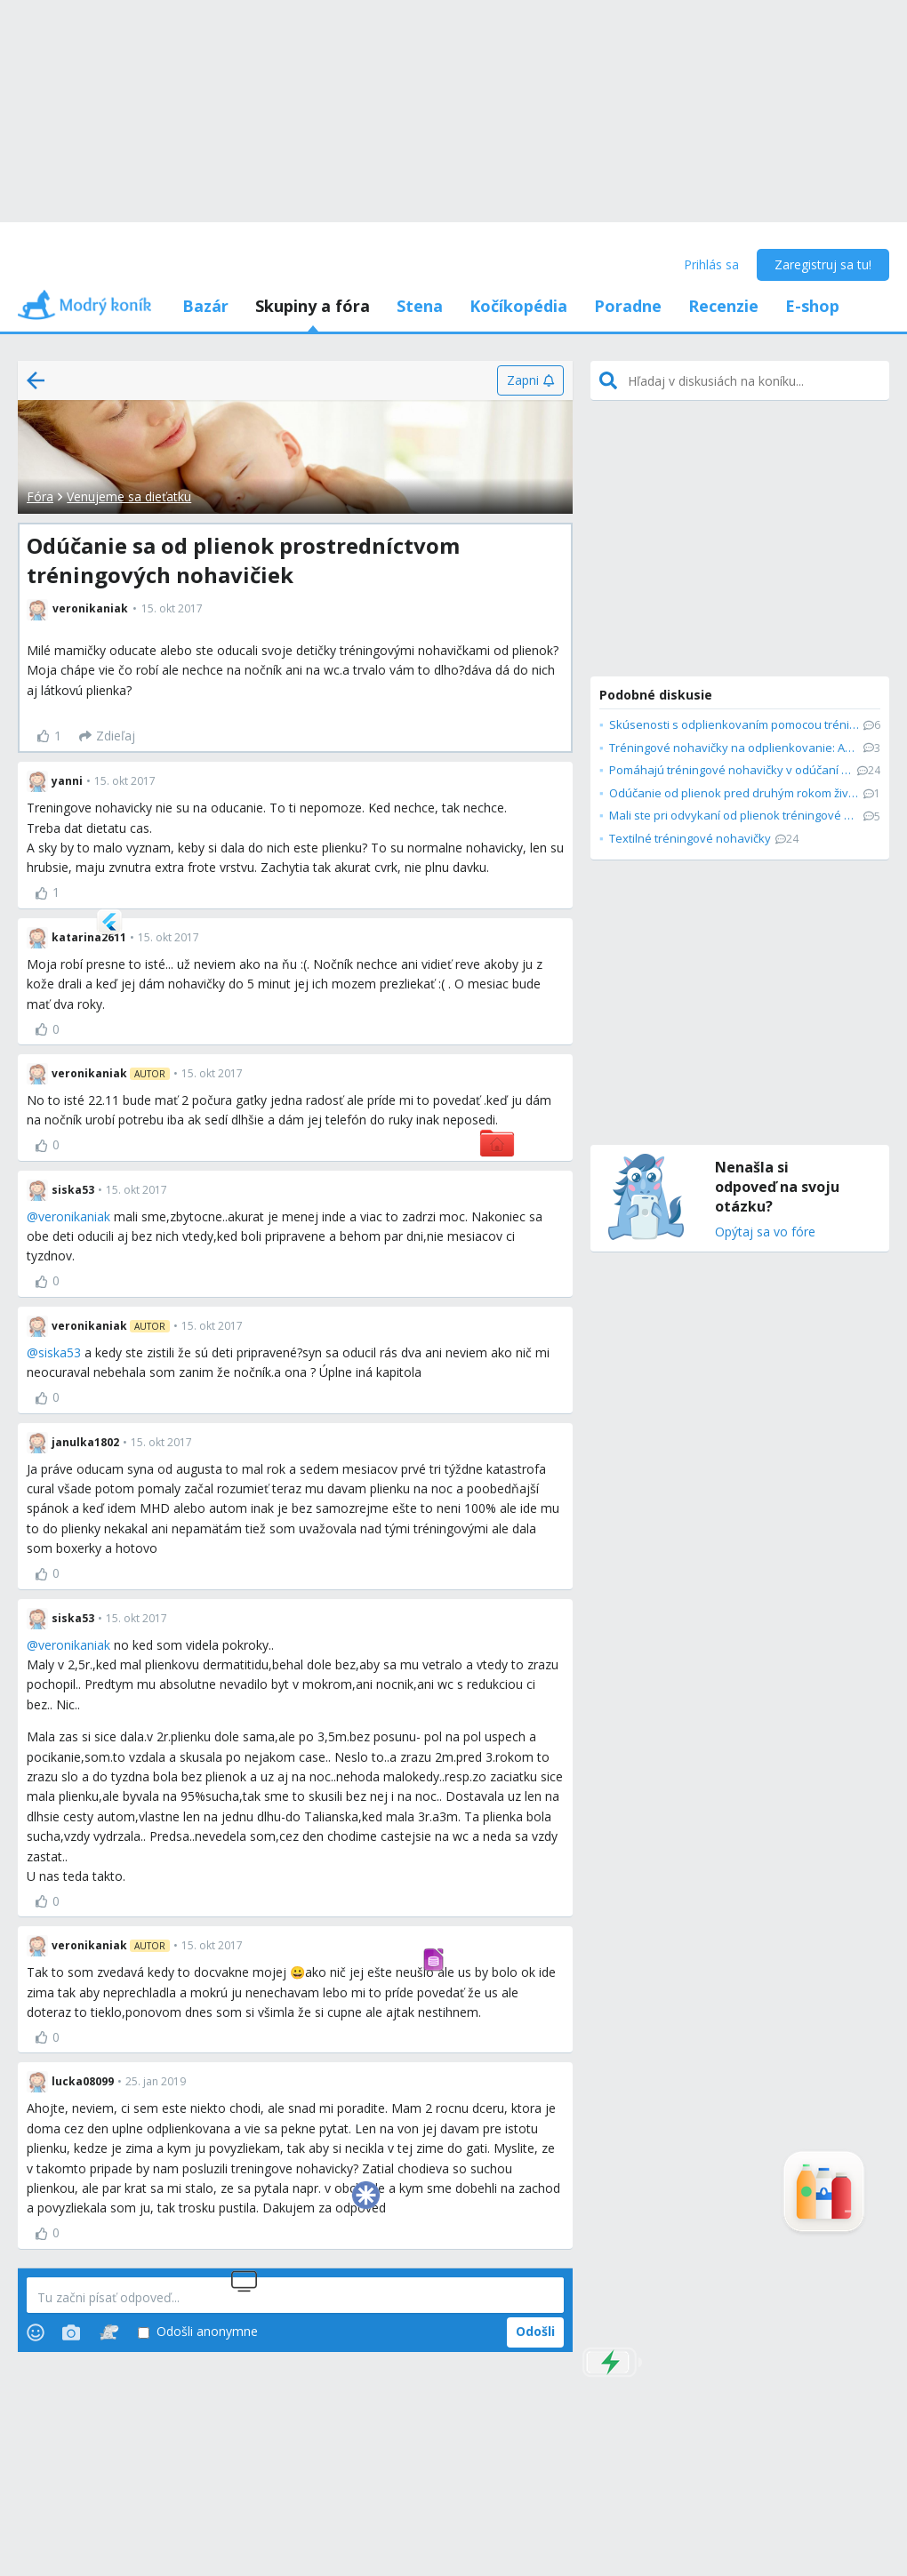  Describe the element at coordinates (497, 1143) in the screenshot. I see `access your home folder` at that location.